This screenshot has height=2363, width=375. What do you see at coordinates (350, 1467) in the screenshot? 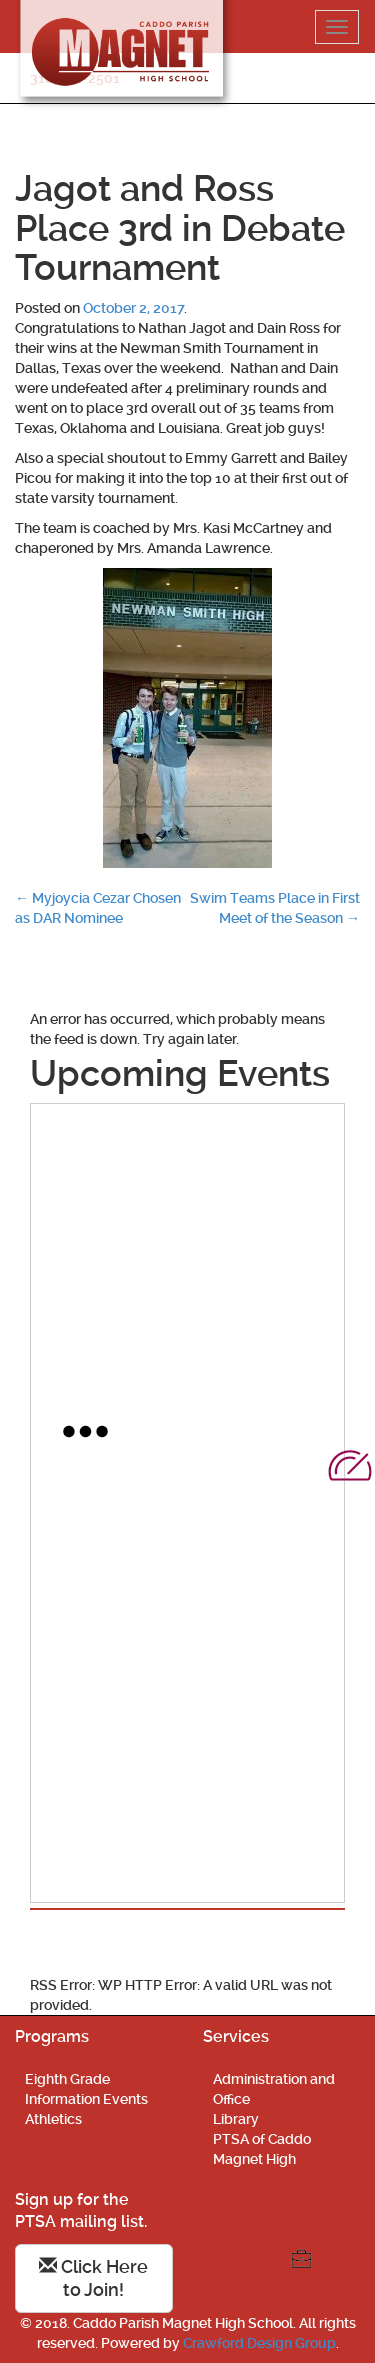
I see `view speed or performance metrics` at bounding box center [350, 1467].